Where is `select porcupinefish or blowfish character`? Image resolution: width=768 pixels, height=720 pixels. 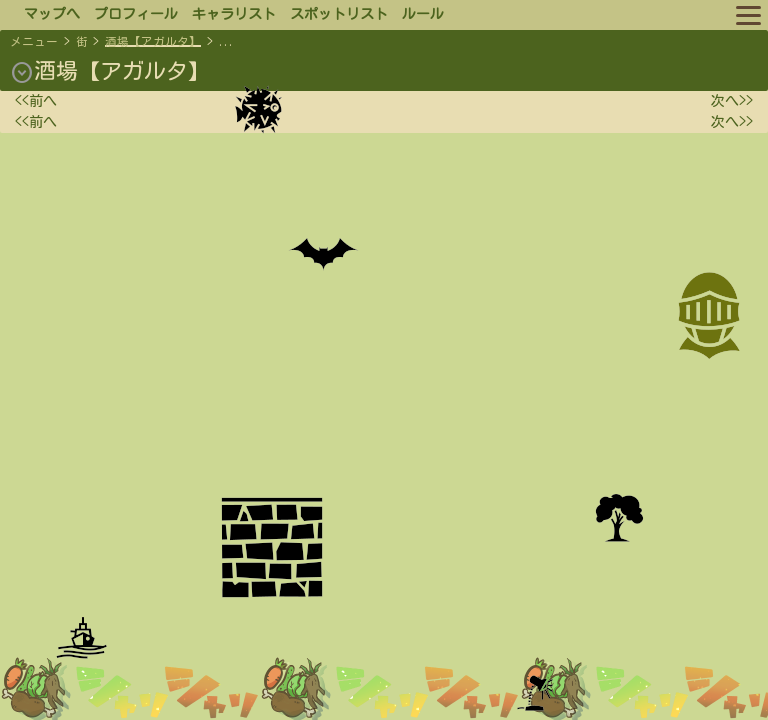
select porcupinefish or blowfish character is located at coordinates (258, 109).